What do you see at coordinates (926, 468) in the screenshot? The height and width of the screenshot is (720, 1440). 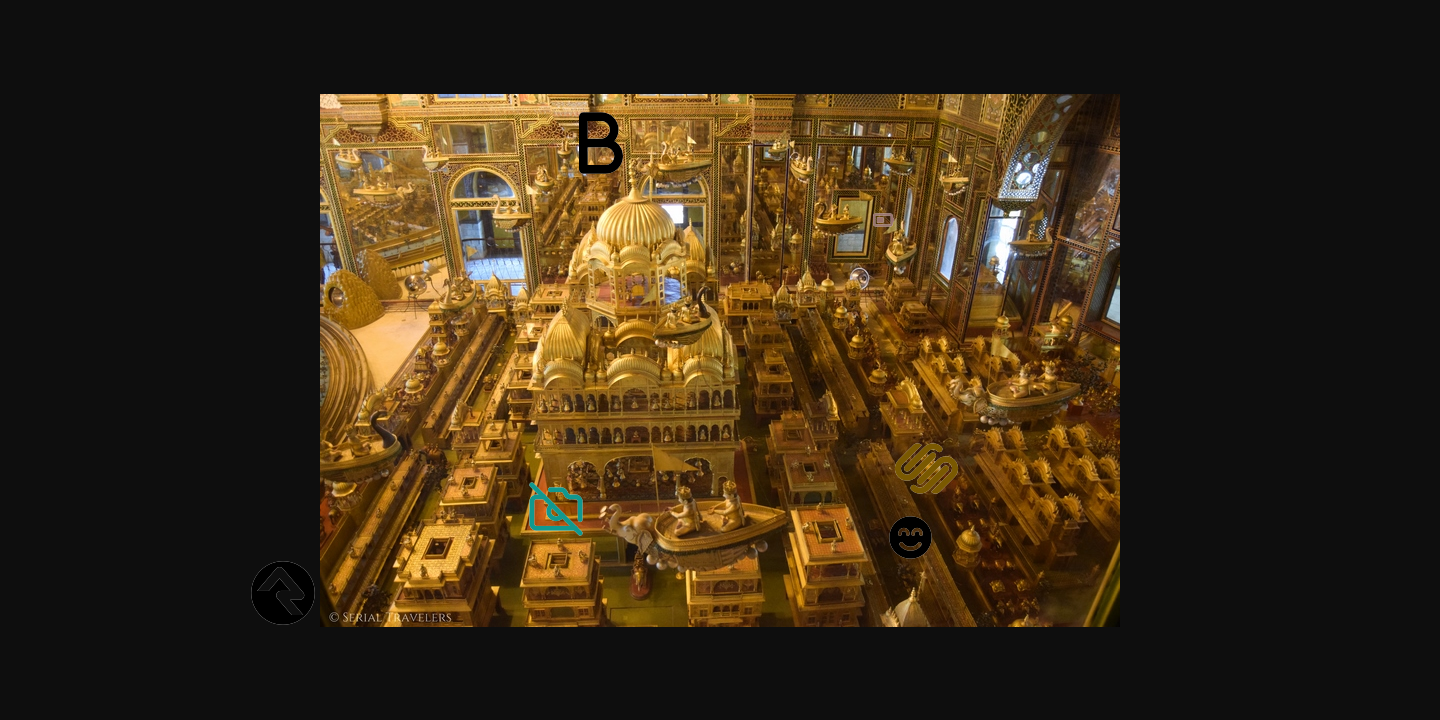 I see `squarespace logo` at bounding box center [926, 468].